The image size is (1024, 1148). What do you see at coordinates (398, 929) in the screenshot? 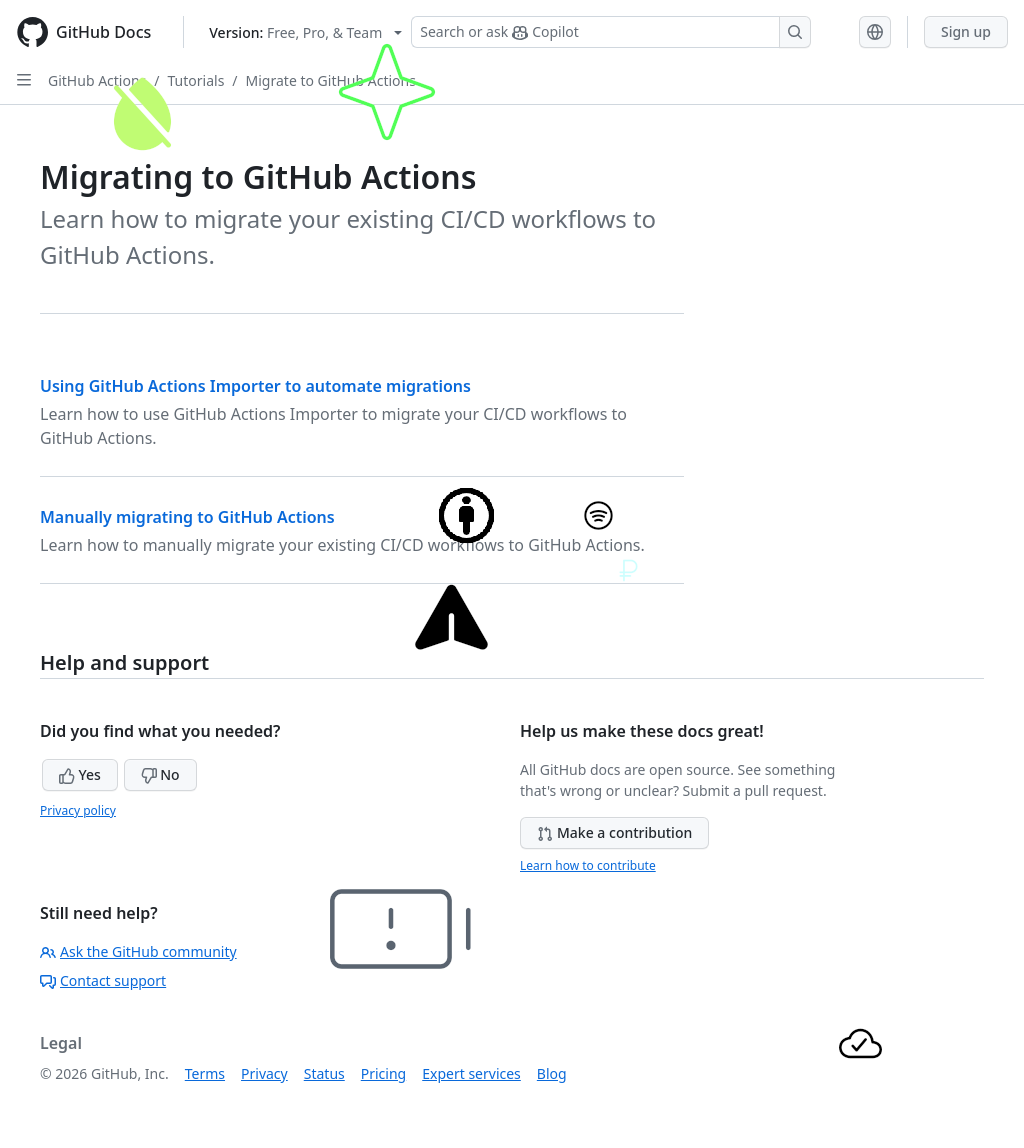
I see `indicates low battery warning` at bounding box center [398, 929].